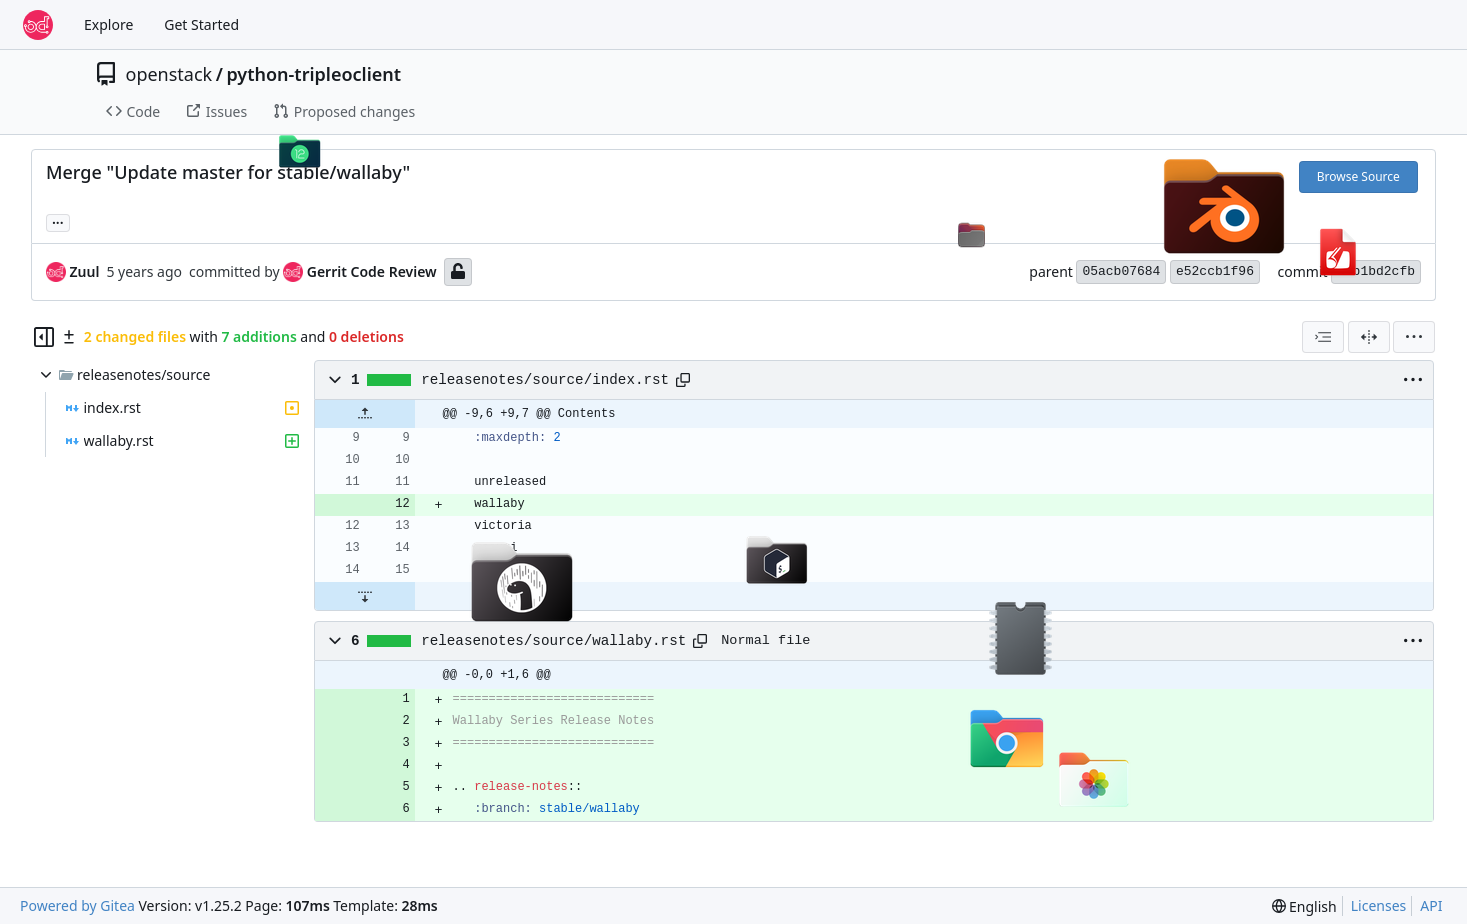 Image resolution: width=1467 pixels, height=924 pixels. I want to click on open folder containing google chrome files, so click(1006, 740).